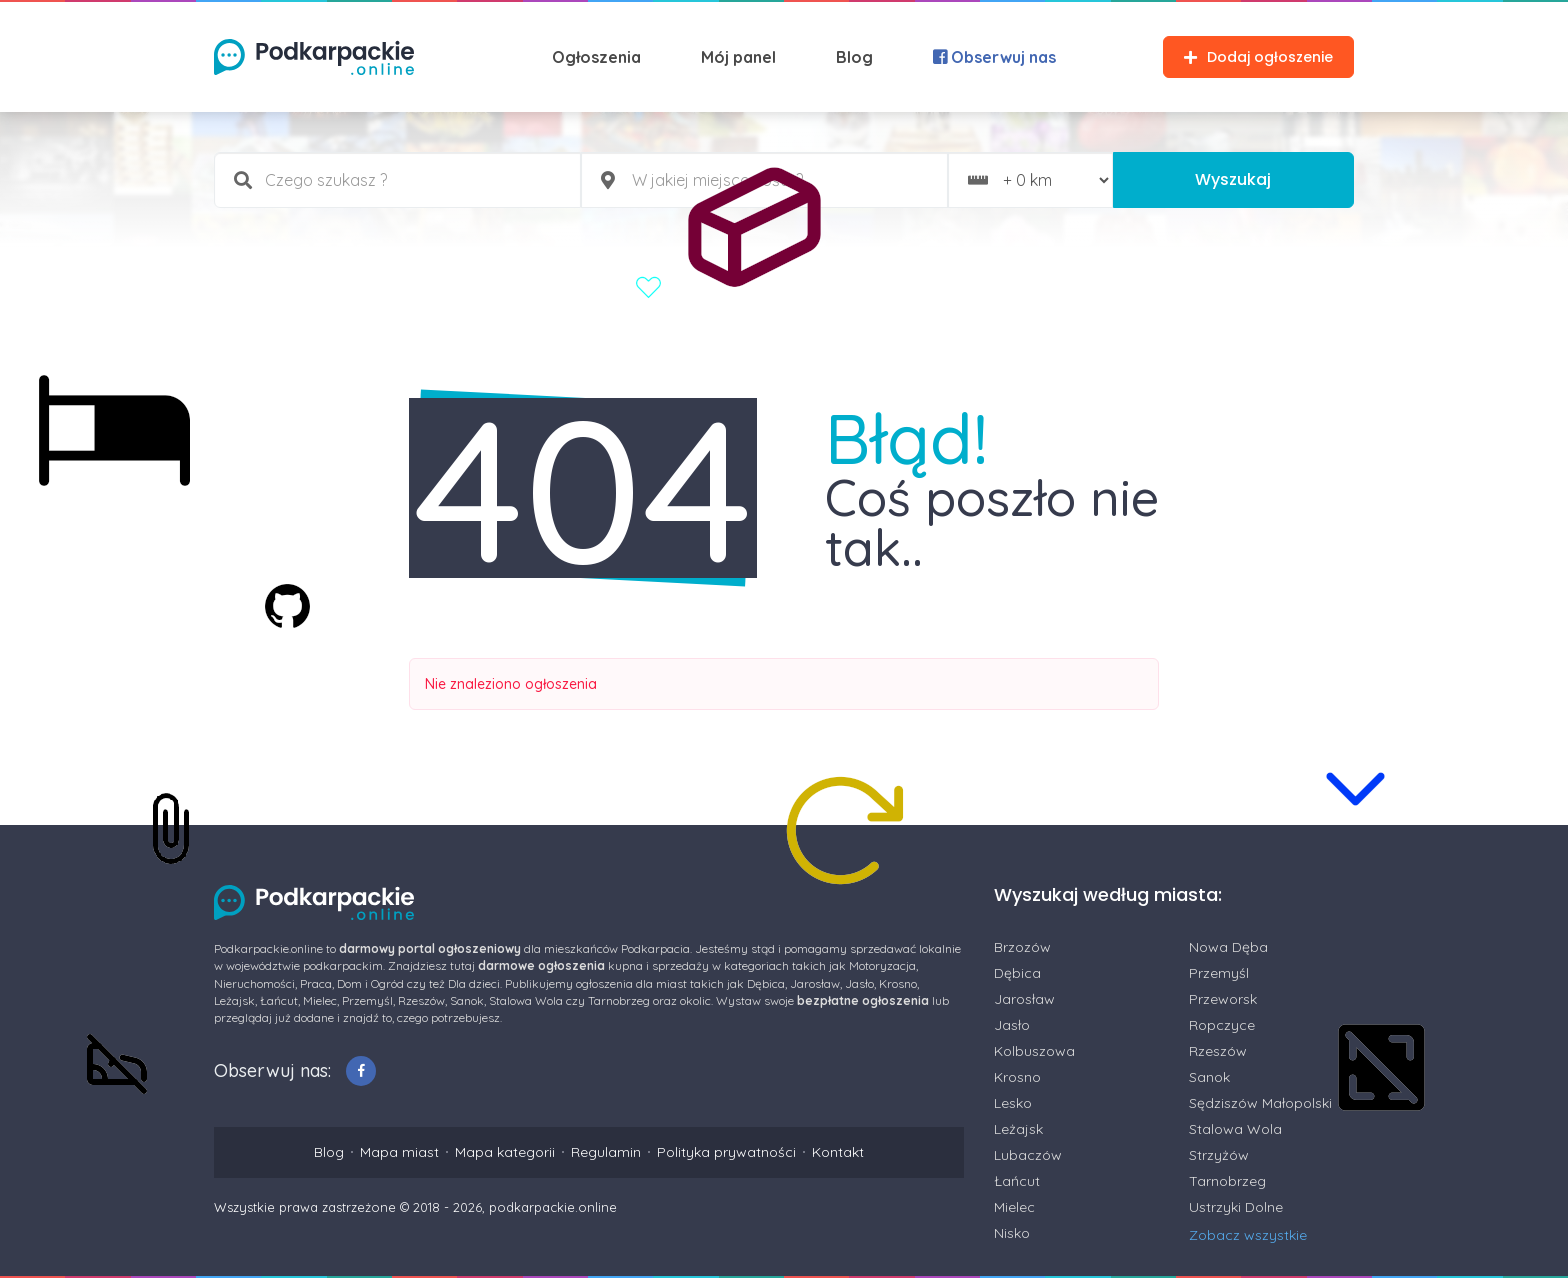 This screenshot has height=1278, width=1568. Describe the element at coordinates (287, 606) in the screenshot. I see `view project on github` at that location.